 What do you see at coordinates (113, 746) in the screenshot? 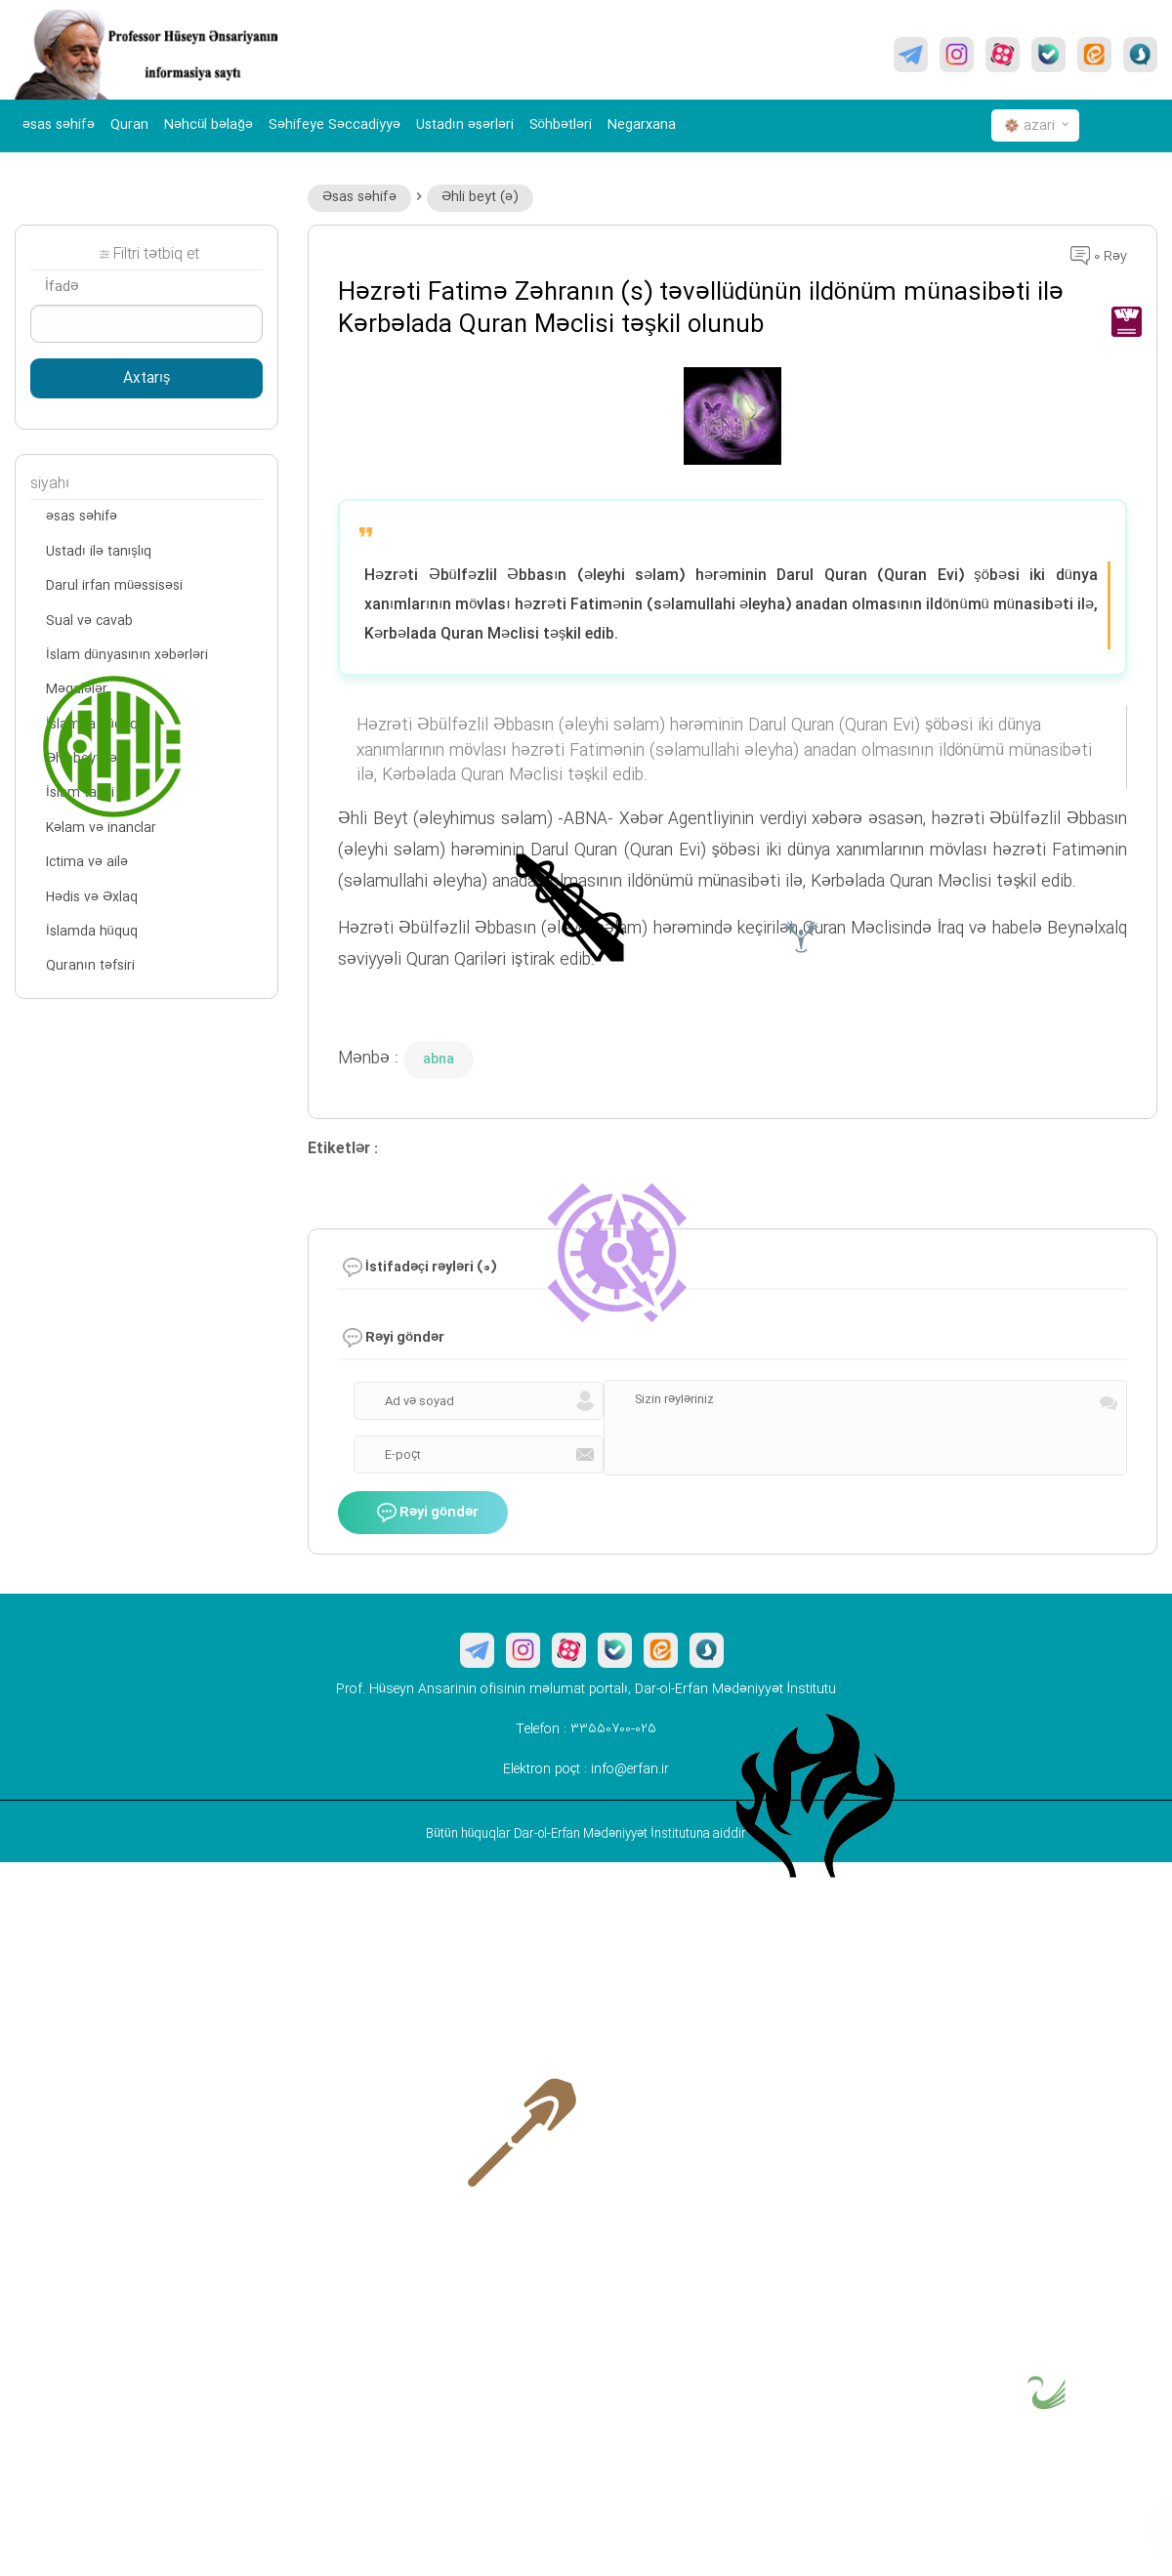
I see `access hobbit hole or fantasy dwelling location` at bounding box center [113, 746].